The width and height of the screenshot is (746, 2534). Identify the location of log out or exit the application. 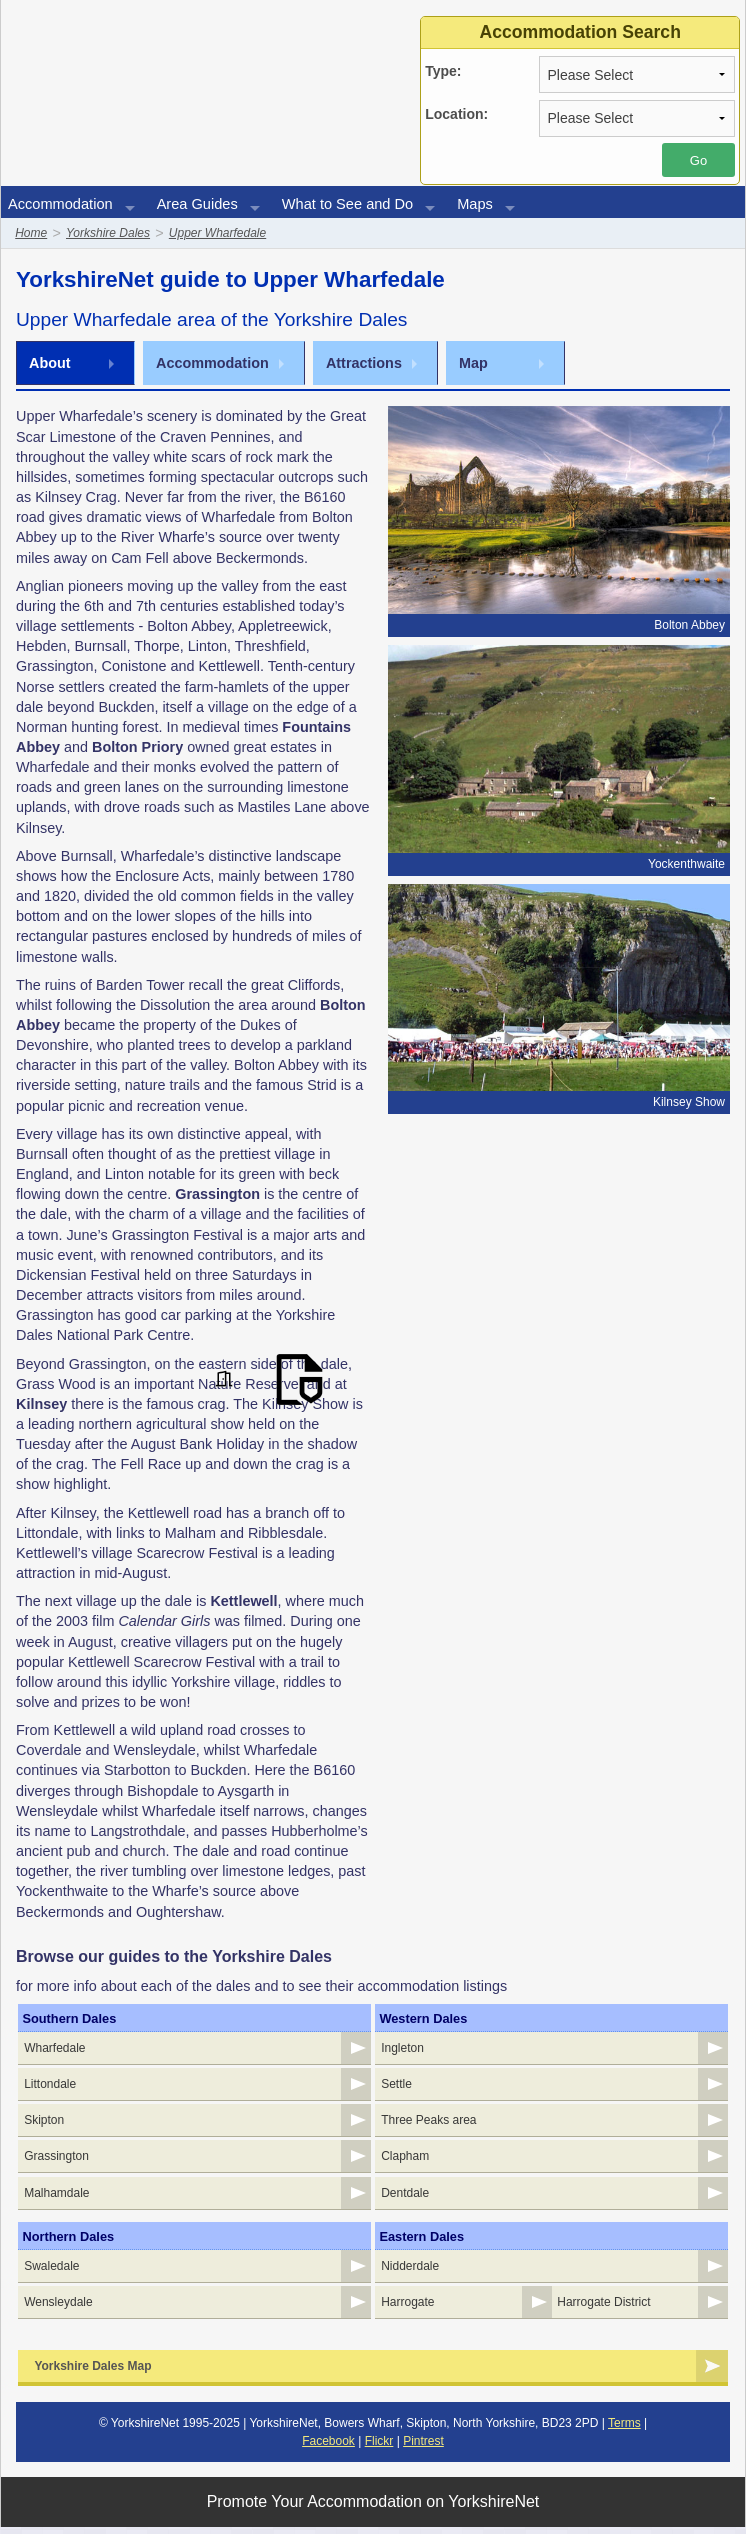
(224, 1379).